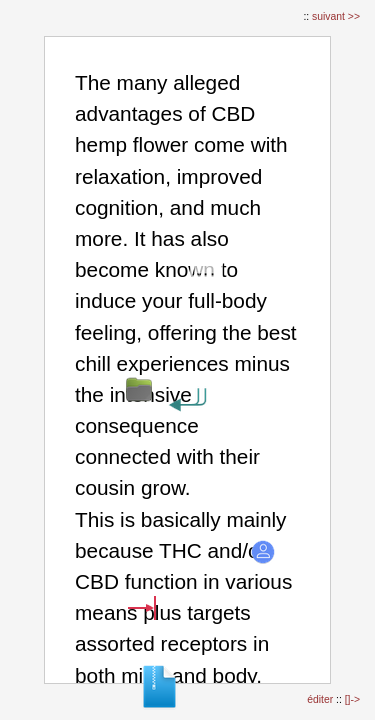 The image size is (375, 720). Describe the element at coordinates (187, 397) in the screenshot. I see `reply to all recipients of an email` at that location.